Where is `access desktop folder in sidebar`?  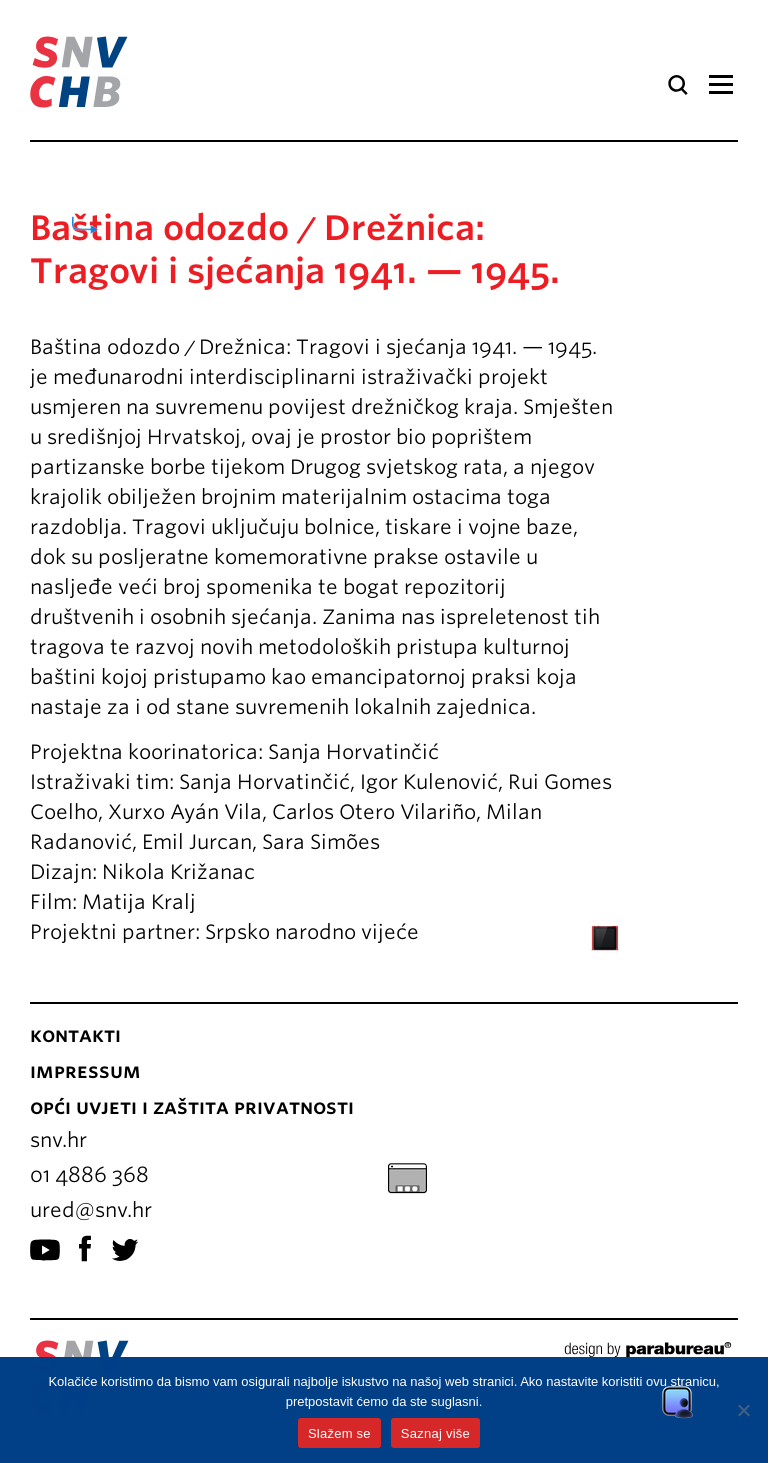 access desktop folder in sidebar is located at coordinates (407, 1178).